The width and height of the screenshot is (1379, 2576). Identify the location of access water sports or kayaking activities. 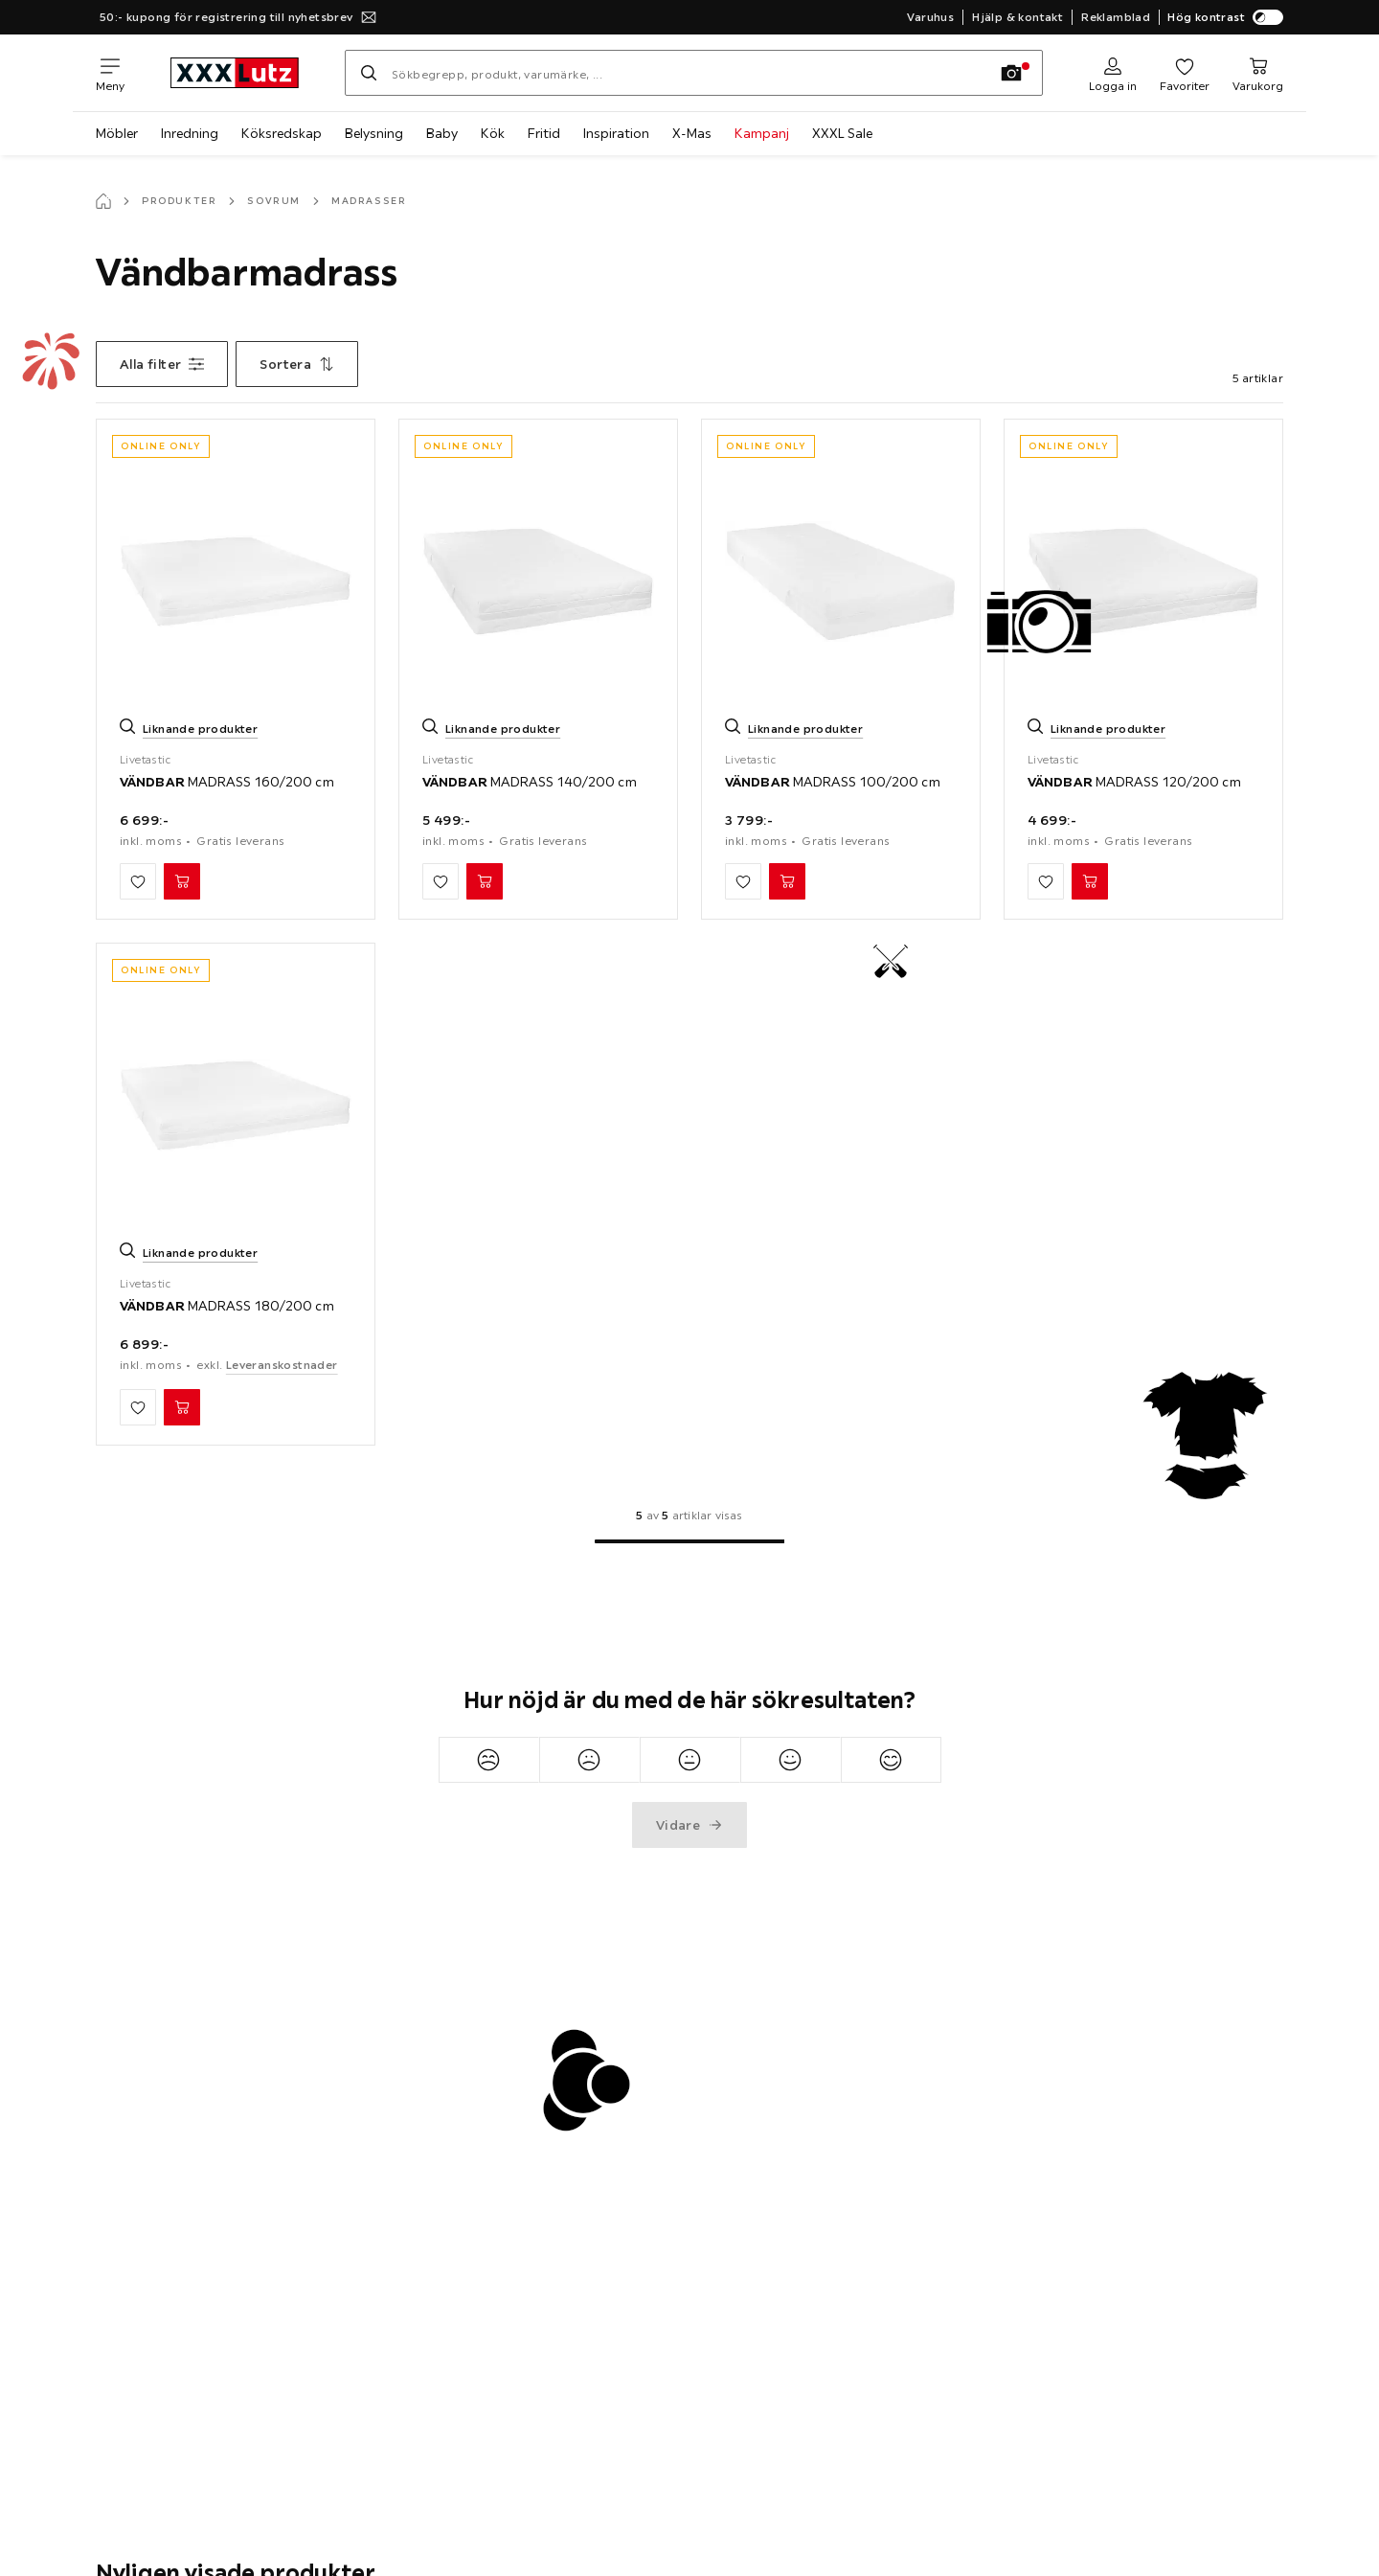
(891, 962).